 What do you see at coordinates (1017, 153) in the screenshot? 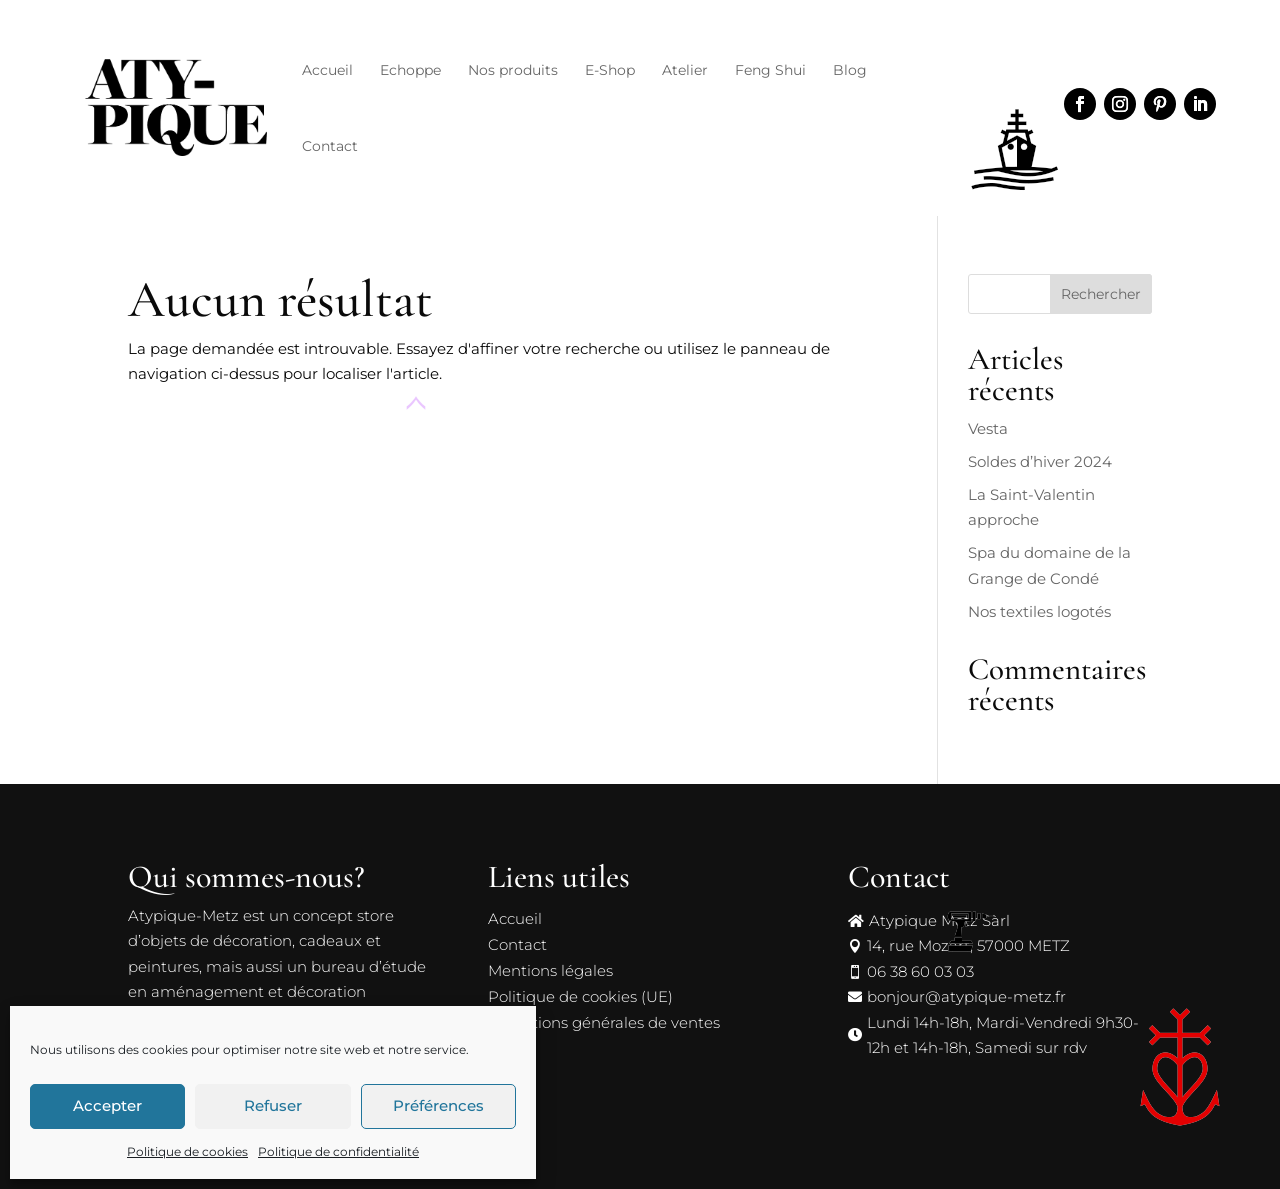
I see `play battleship game` at bounding box center [1017, 153].